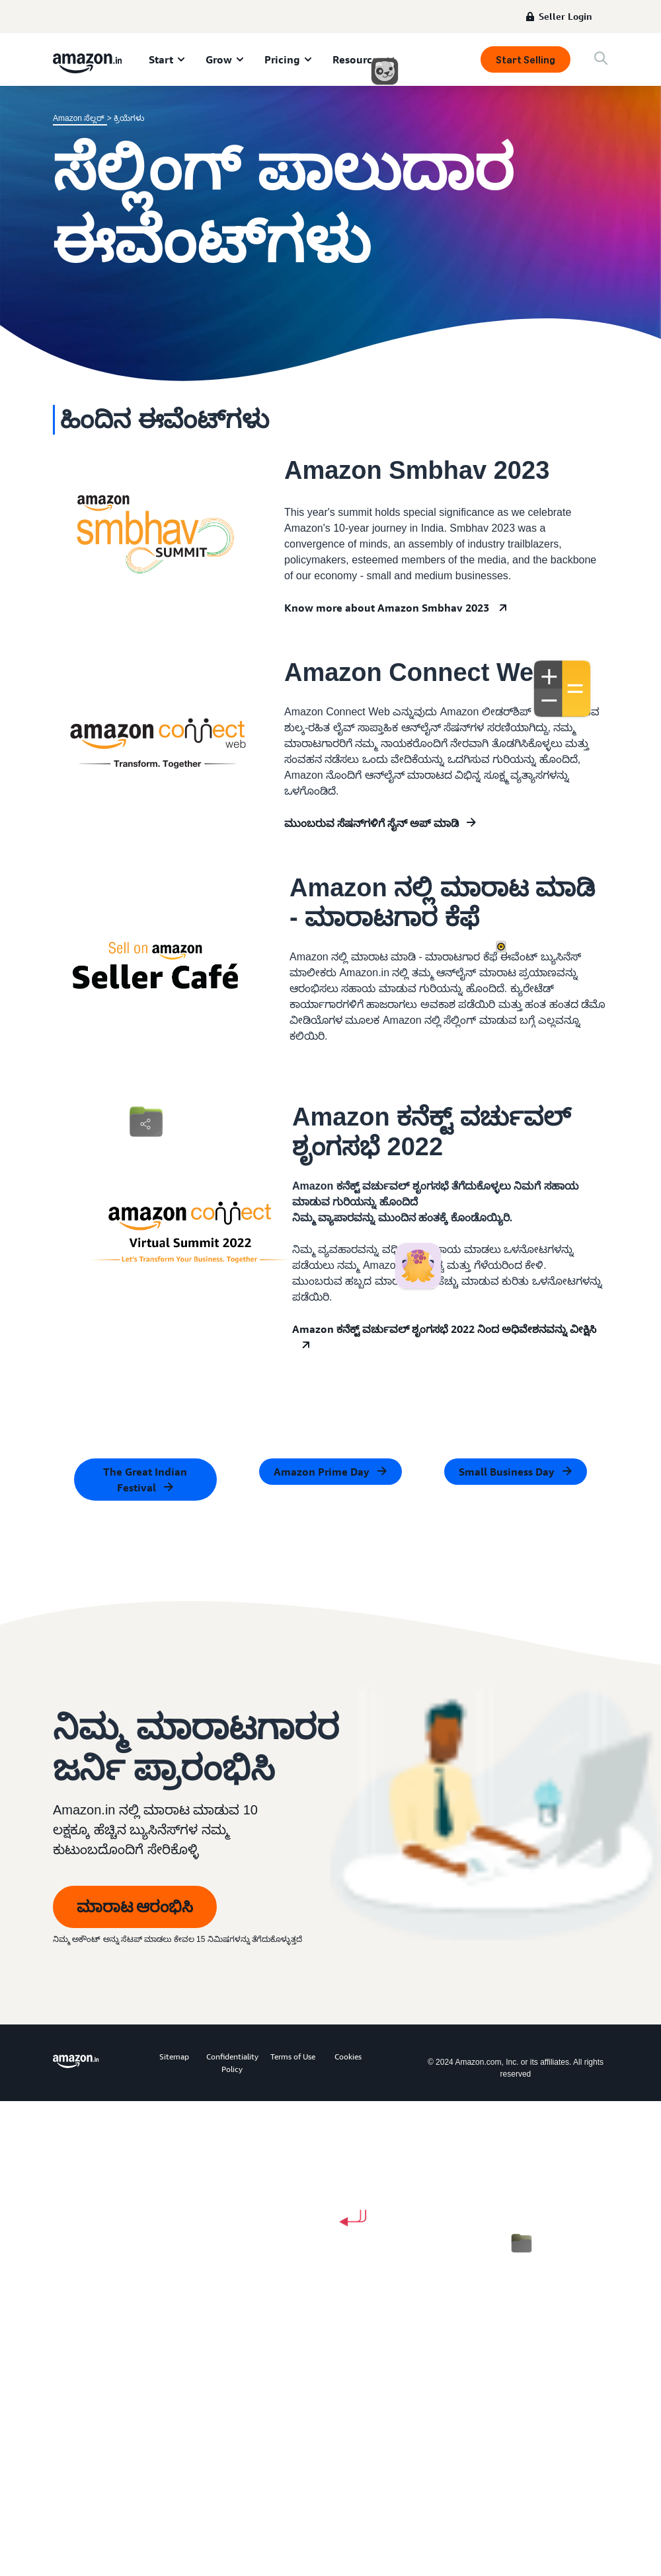 The height and width of the screenshot is (2576, 661). What do you see at coordinates (522, 2243) in the screenshot?
I see `indicates an open folder` at bounding box center [522, 2243].